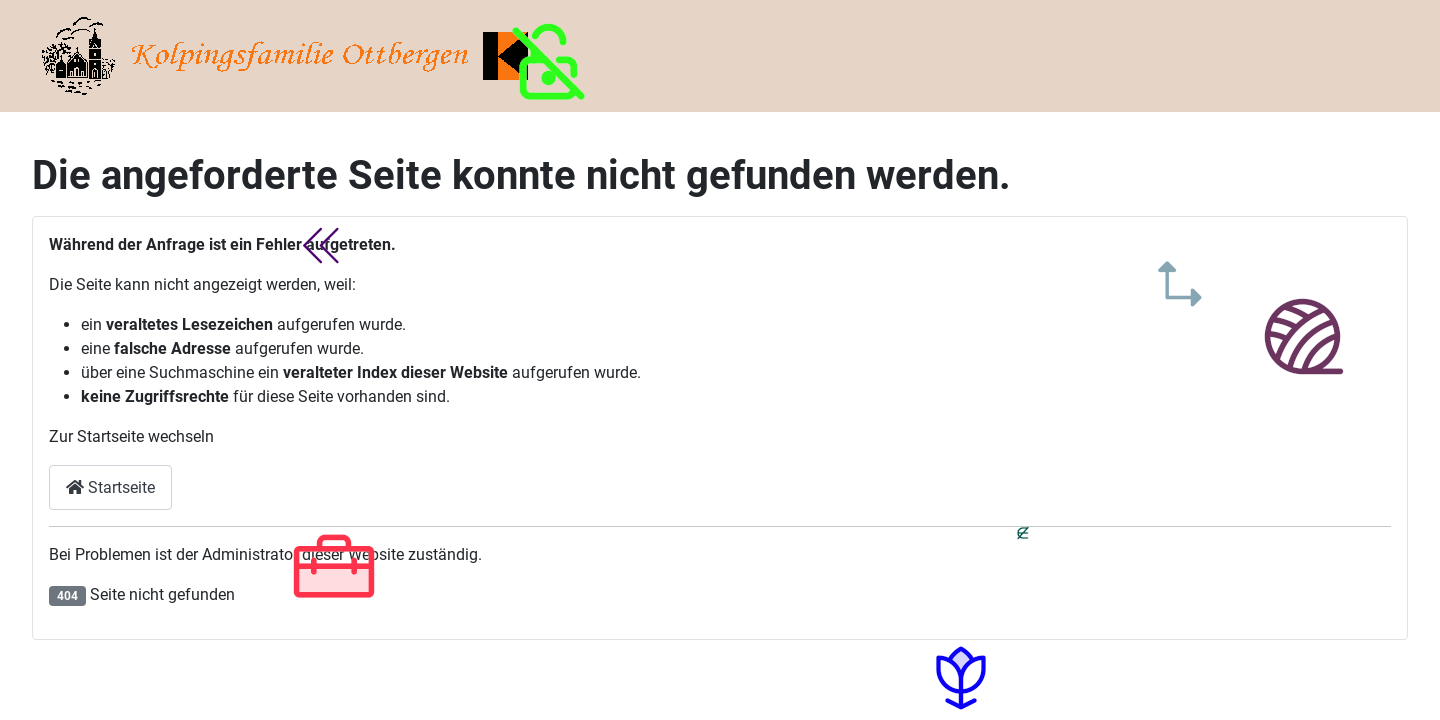 Image resolution: width=1440 pixels, height=720 pixels. Describe the element at coordinates (334, 569) in the screenshot. I see `access tools and settings` at that location.